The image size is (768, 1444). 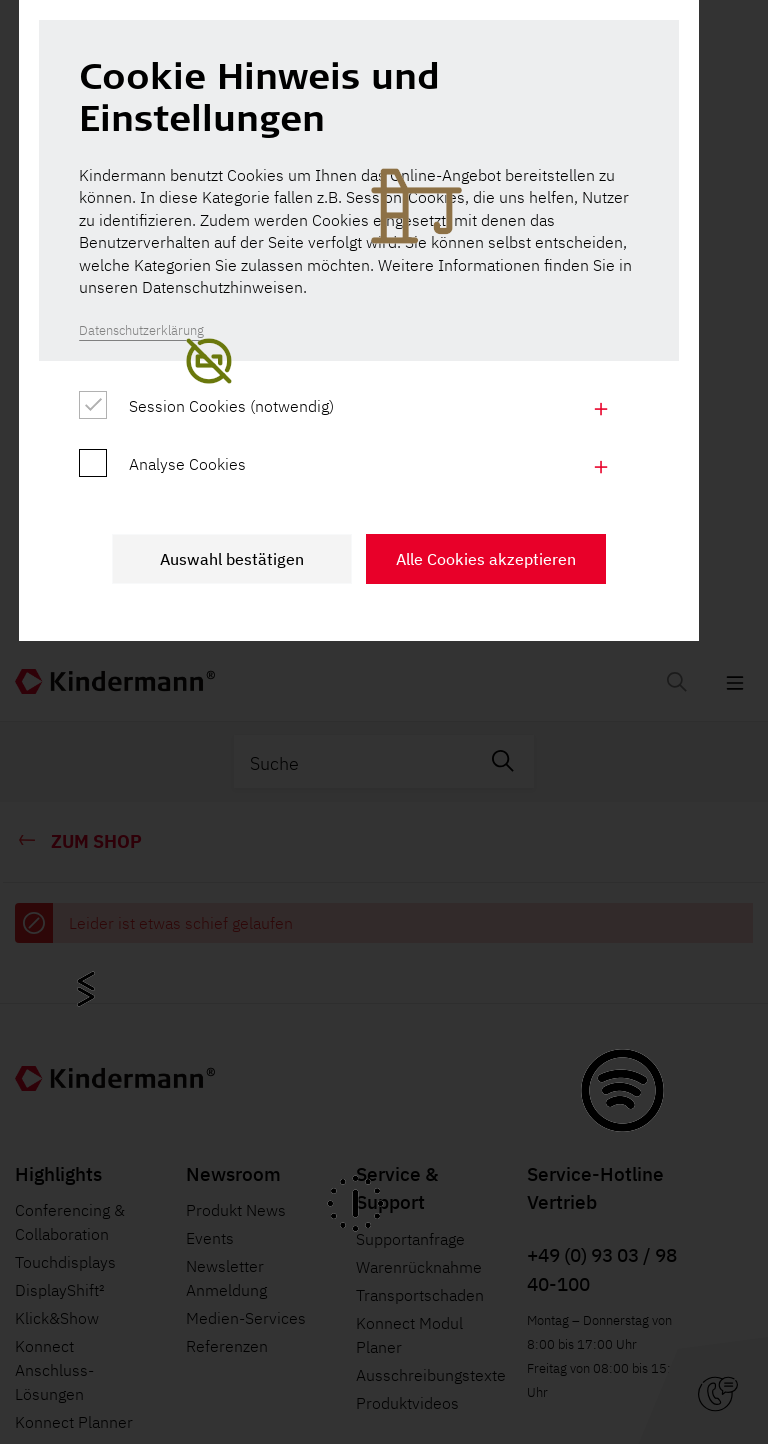 I want to click on open stocktwits social trading platform, so click(x=86, y=989).